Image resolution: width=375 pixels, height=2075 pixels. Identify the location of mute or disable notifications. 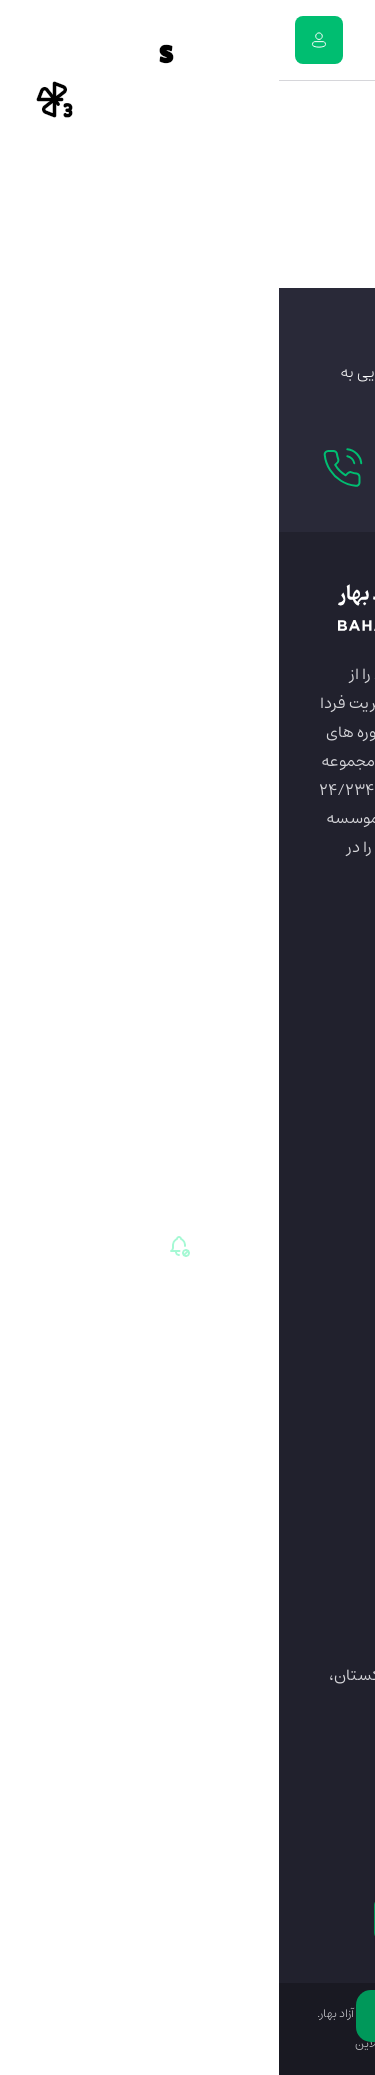
(179, 1246).